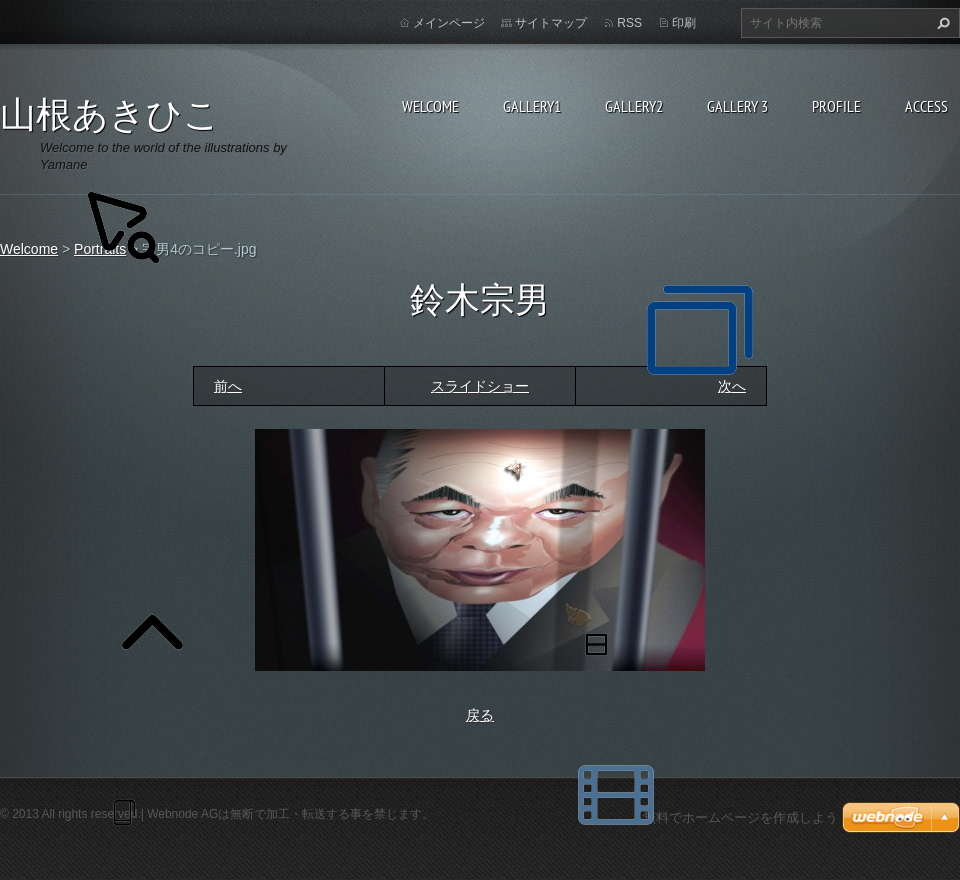 This screenshot has width=960, height=880. What do you see at coordinates (616, 795) in the screenshot?
I see `view video or film content` at bounding box center [616, 795].